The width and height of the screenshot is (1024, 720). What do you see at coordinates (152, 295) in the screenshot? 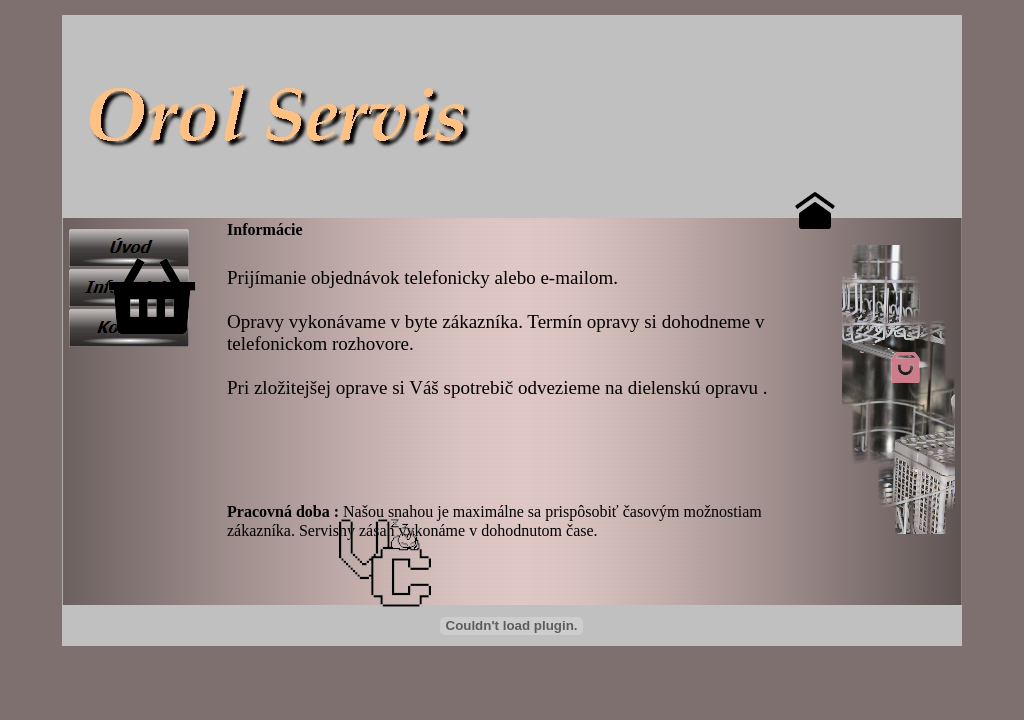
I see `view your shopping basket` at bounding box center [152, 295].